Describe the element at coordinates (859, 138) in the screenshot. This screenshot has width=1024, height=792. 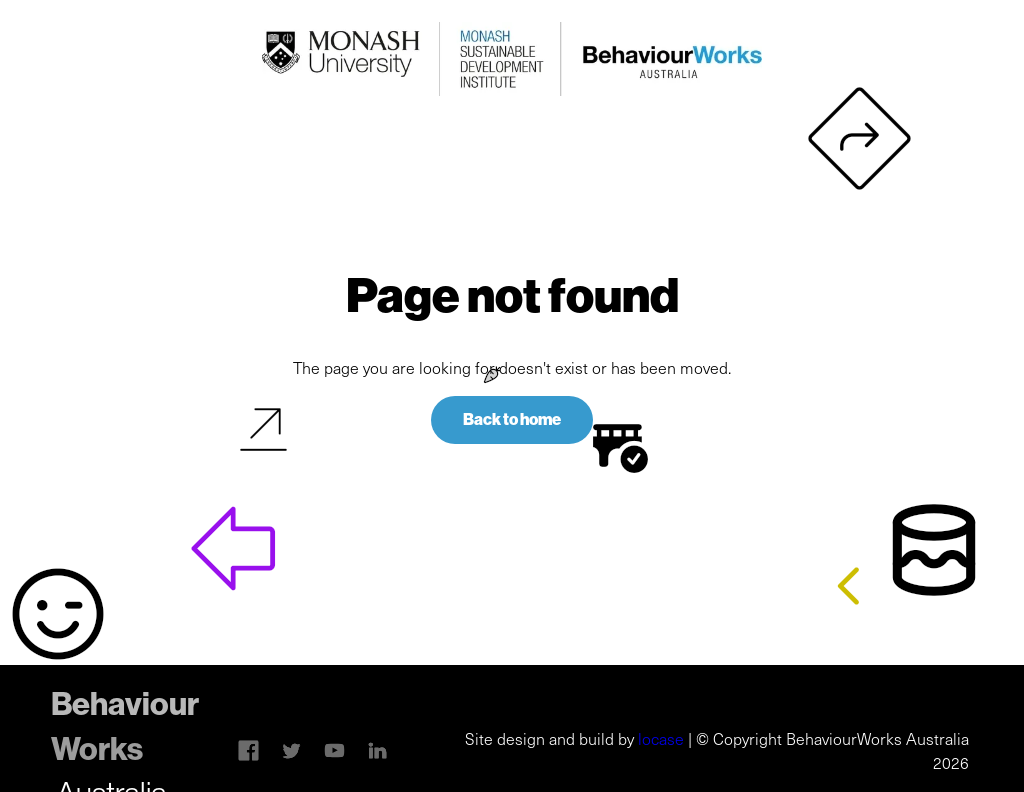
I see `indicates a turn or direction change ahead` at that location.